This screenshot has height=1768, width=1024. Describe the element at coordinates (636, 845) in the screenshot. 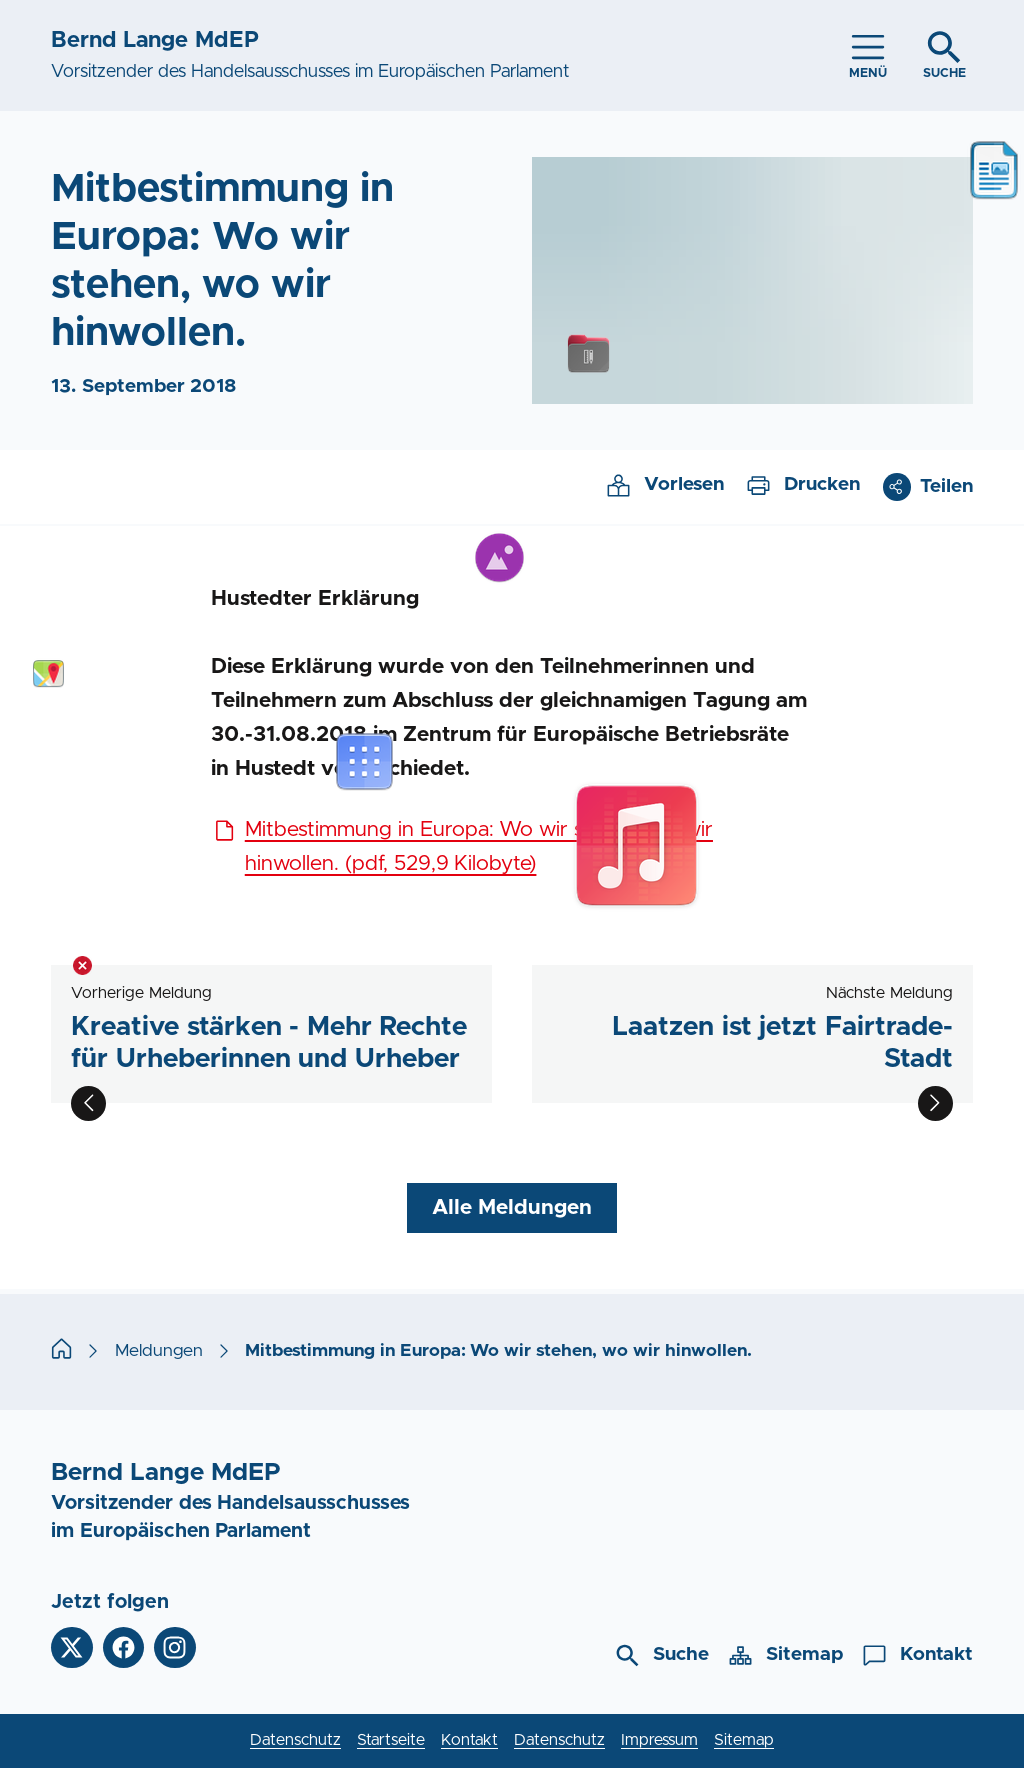

I see `open the gnome music app` at that location.